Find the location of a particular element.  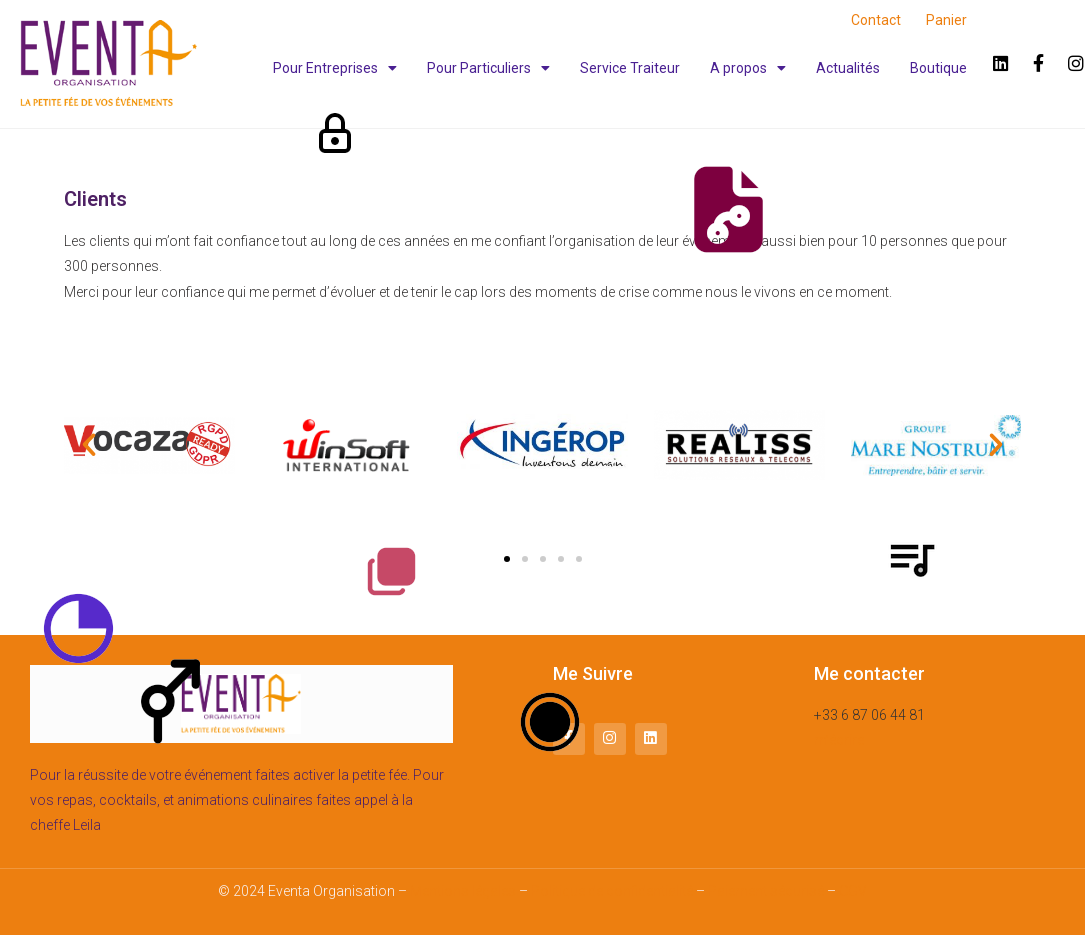

view music queue or playlist is located at coordinates (911, 558).